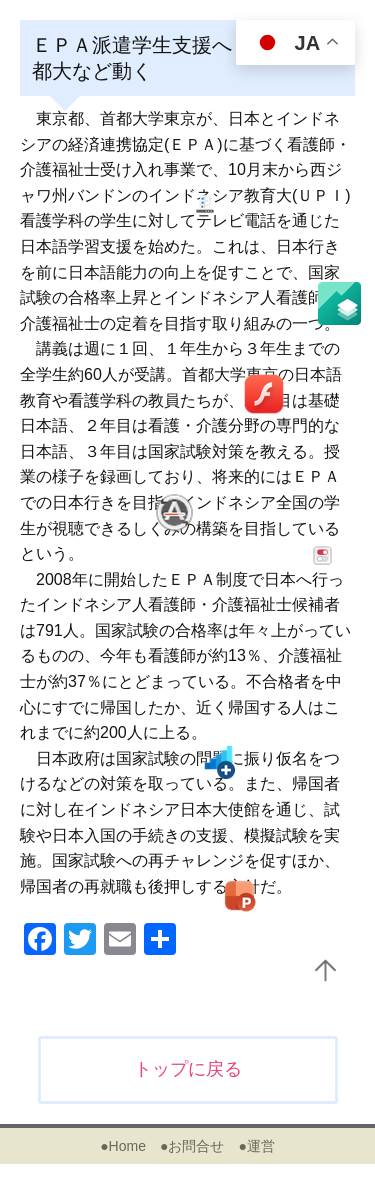  Describe the element at coordinates (264, 394) in the screenshot. I see `open Adobe Flash Player` at that location.